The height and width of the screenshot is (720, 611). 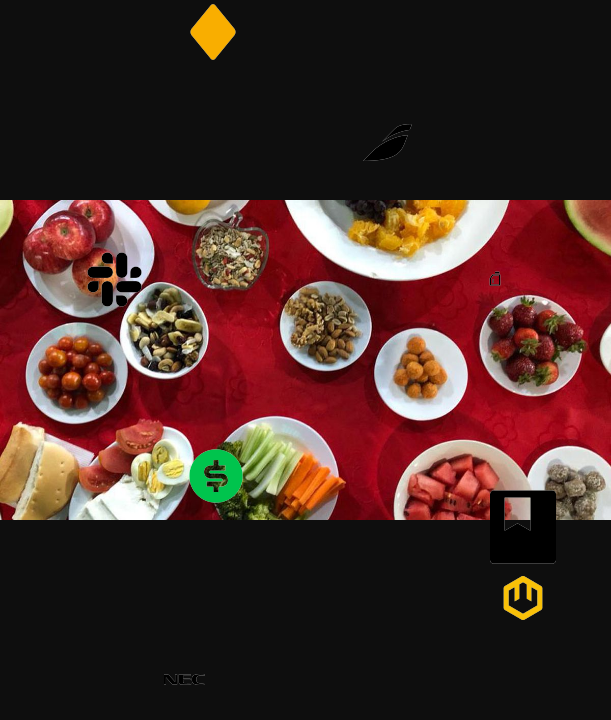 What do you see at coordinates (495, 279) in the screenshot?
I see `find nearby gas stations or fuel locations` at bounding box center [495, 279].